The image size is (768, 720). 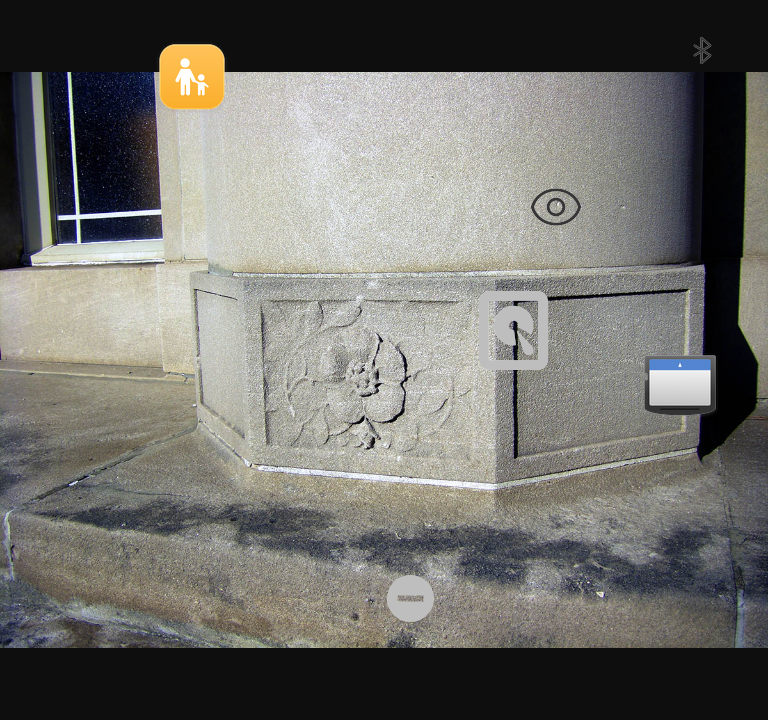 What do you see at coordinates (192, 78) in the screenshot?
I see `access parental controls settings` at bounding box center [192, 78].